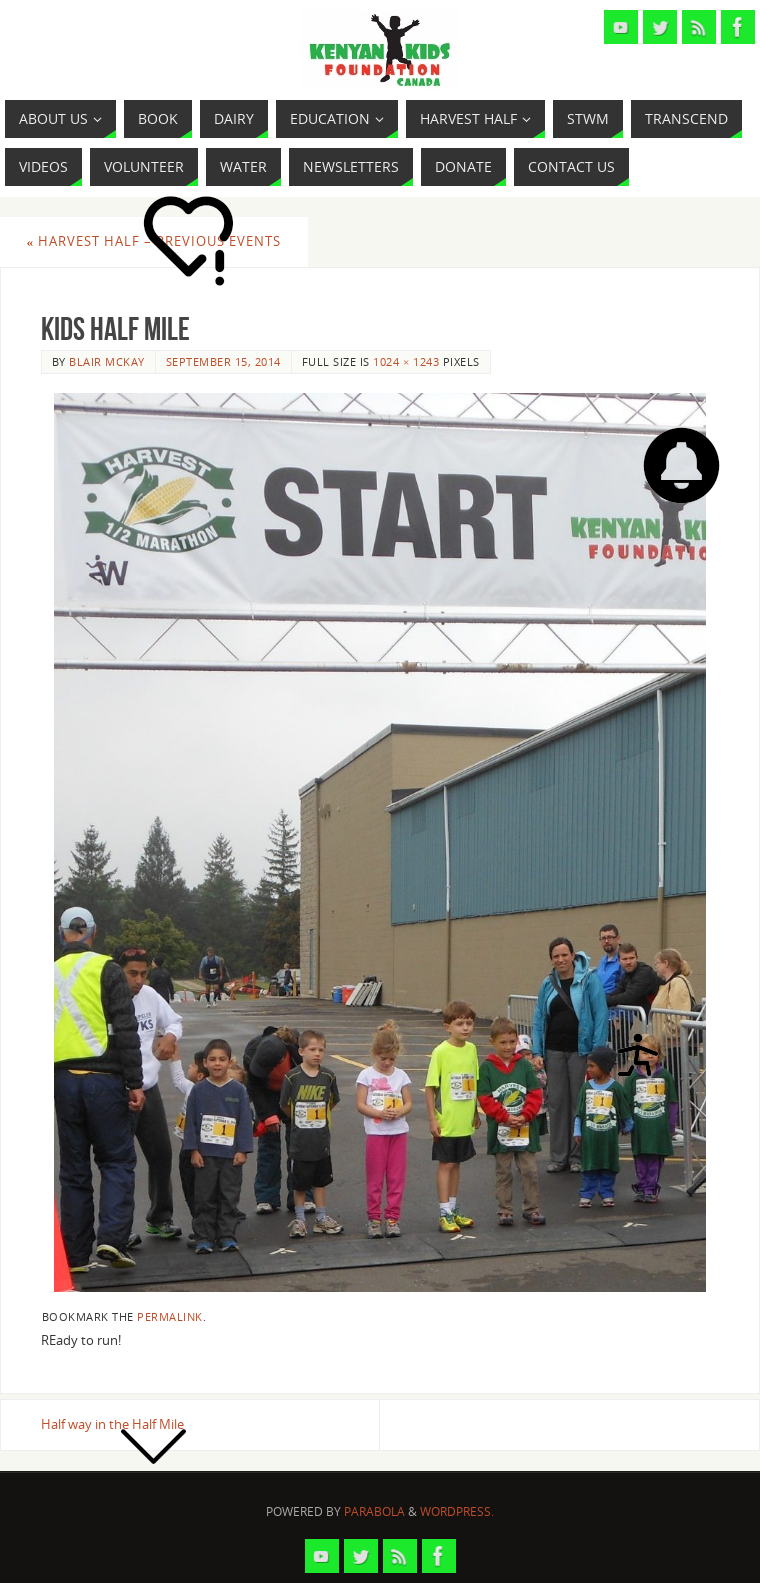 The width and height of the screenshot is (760, 1583). I want to click on expand a dropdown menu, so click(153, 1443).